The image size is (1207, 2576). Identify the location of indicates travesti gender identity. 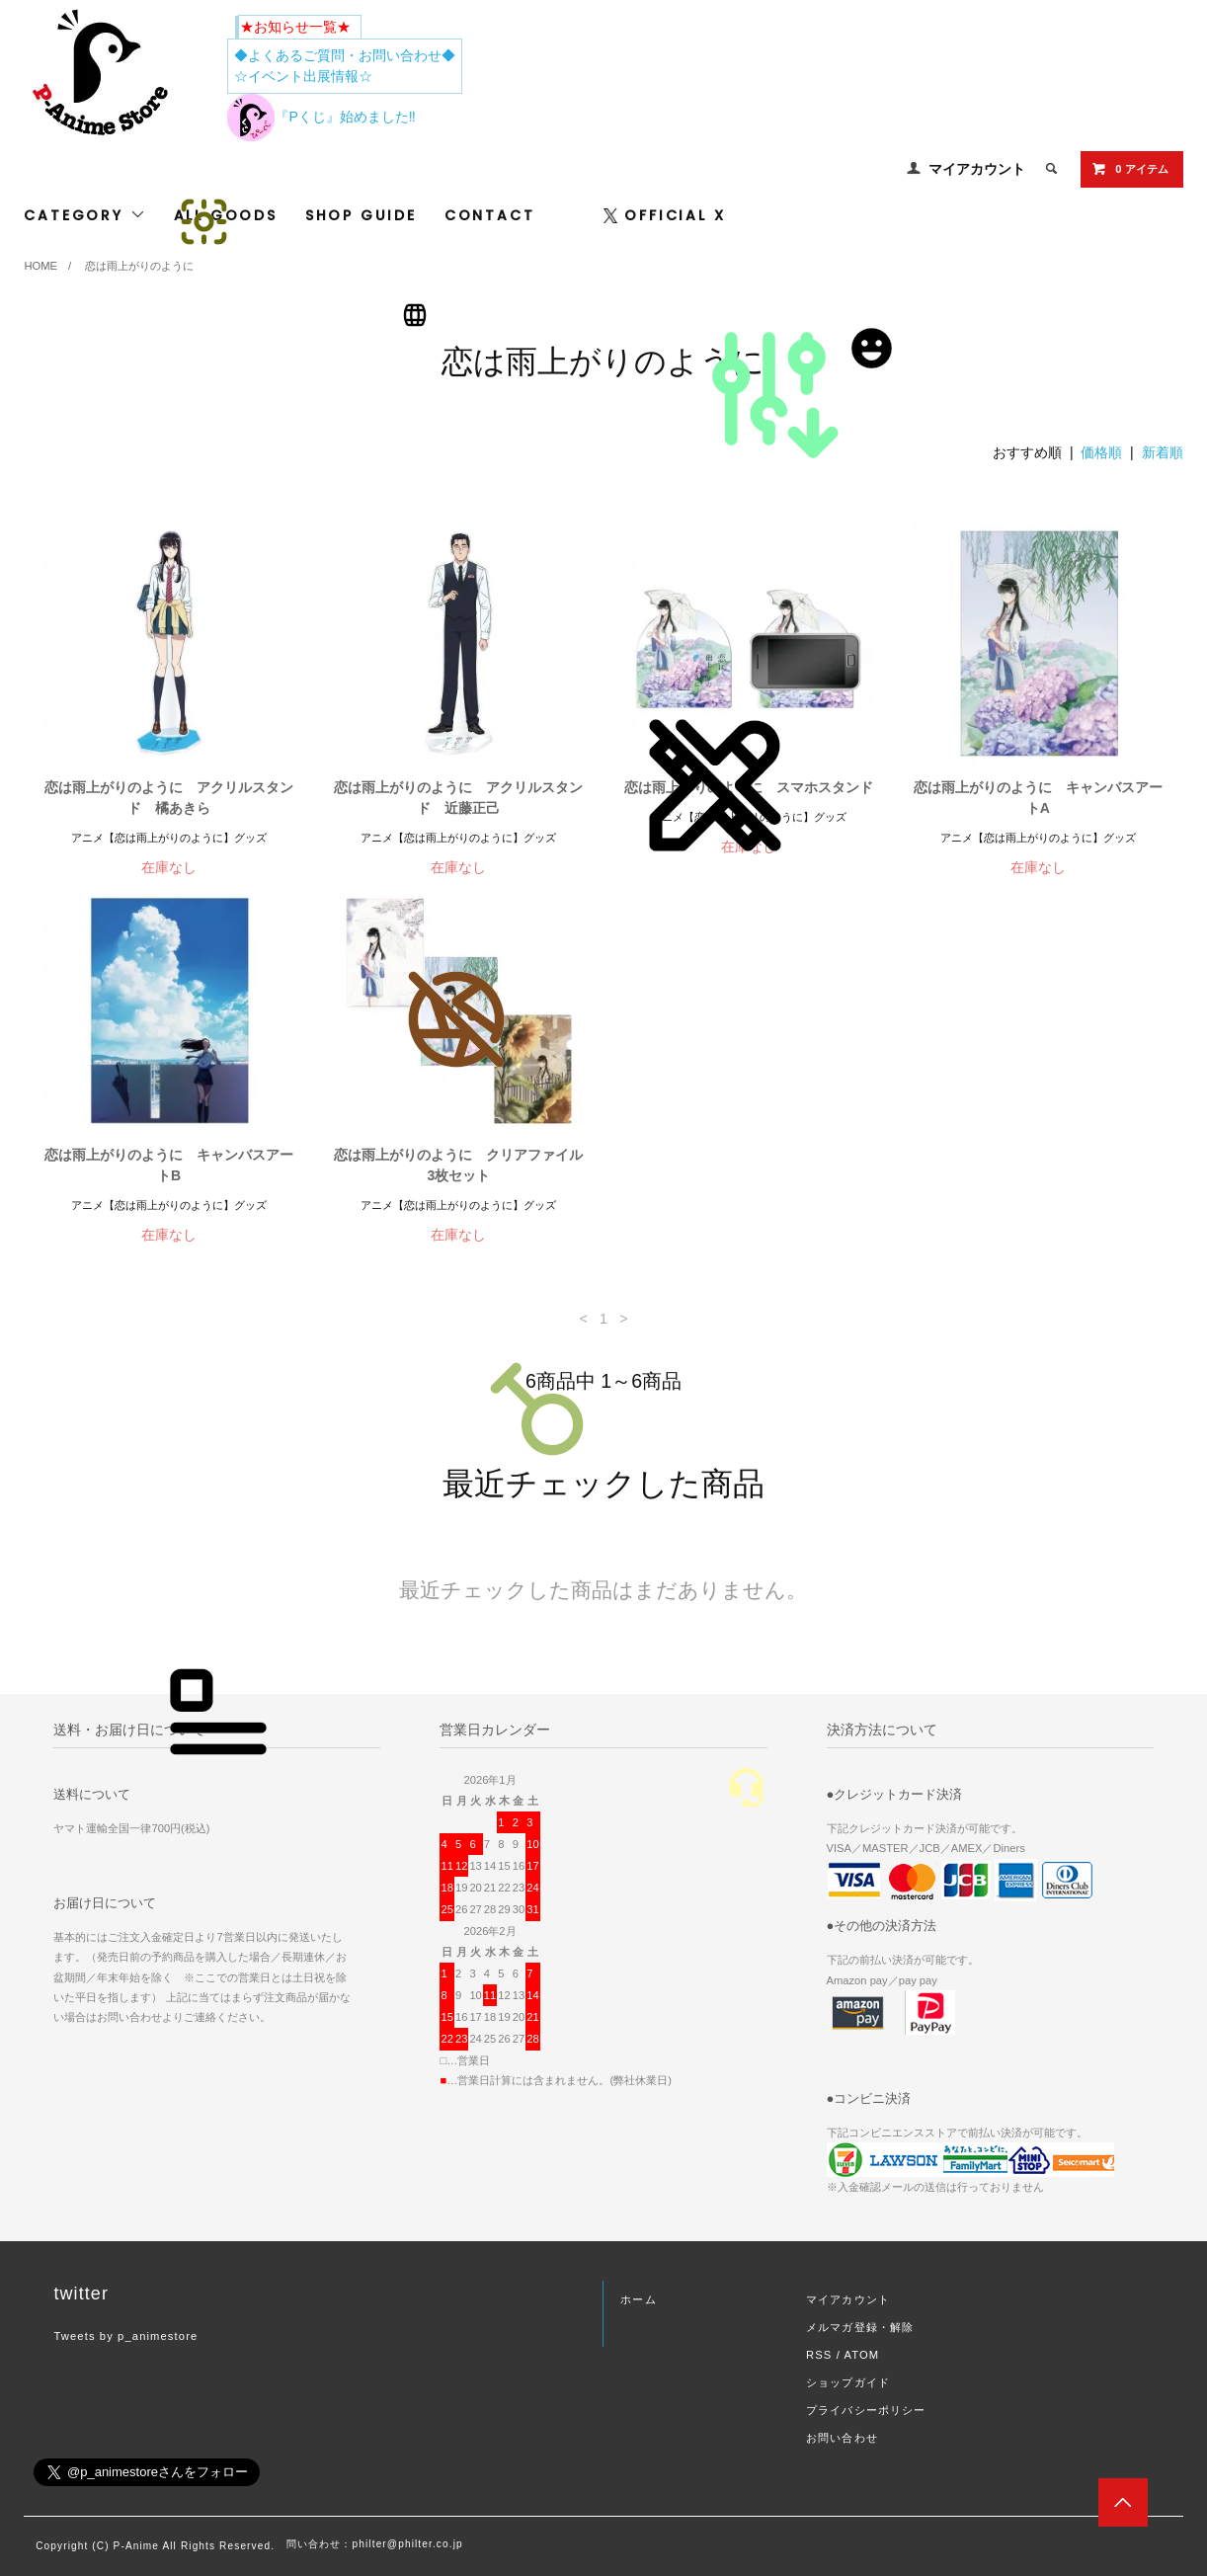
(536, 1409).